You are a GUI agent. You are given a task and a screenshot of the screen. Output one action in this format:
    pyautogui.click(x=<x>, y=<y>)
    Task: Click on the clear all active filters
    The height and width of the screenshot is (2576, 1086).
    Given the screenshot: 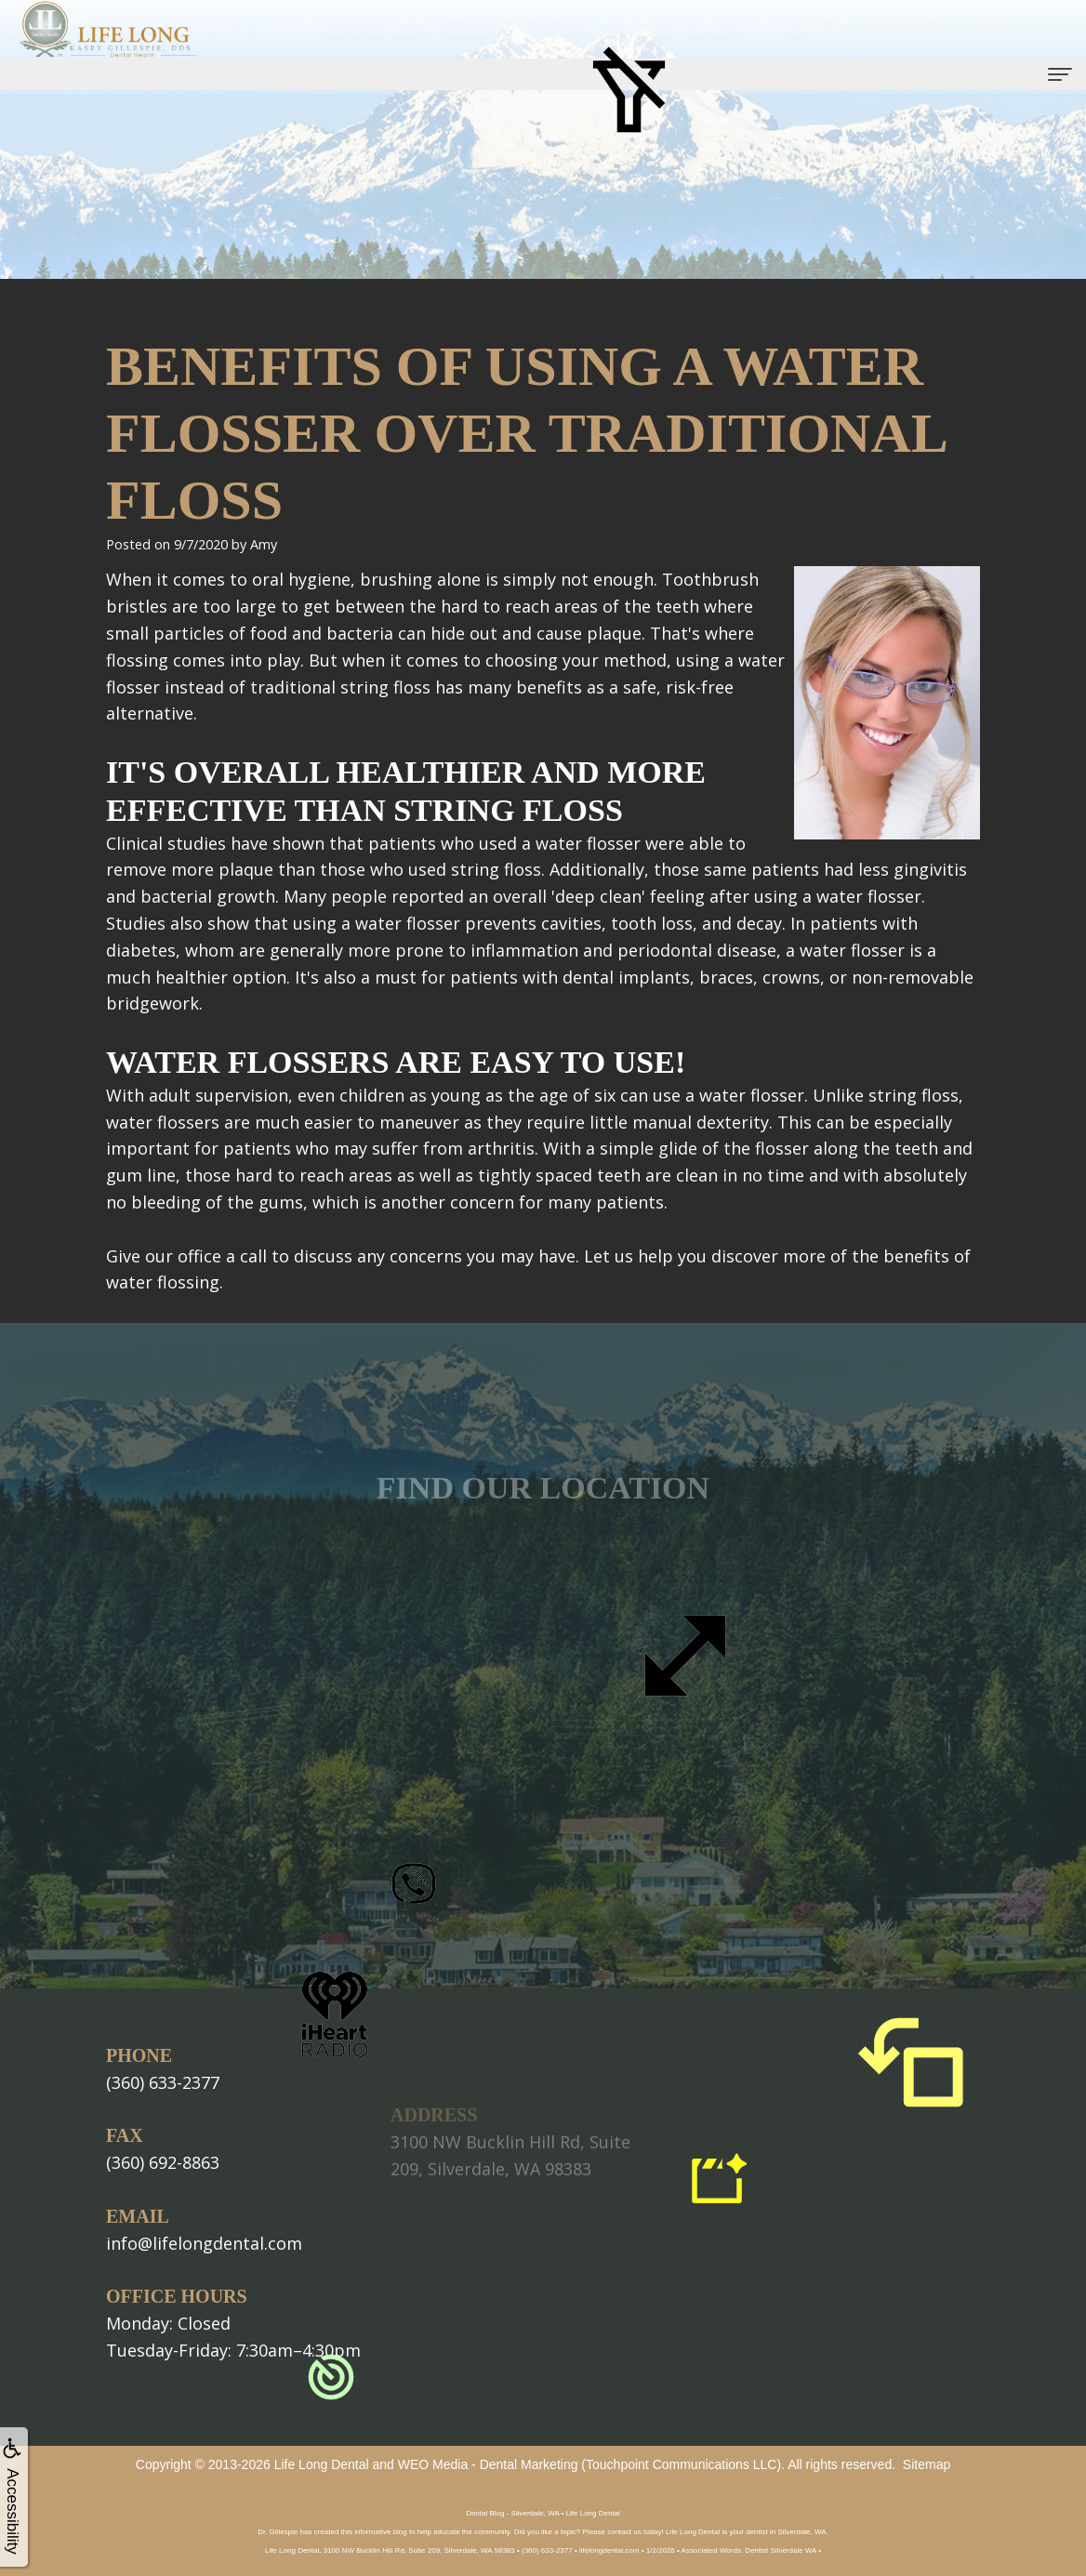 What is the action you would take?
    pyautogui.click(x=629, y=92)
    